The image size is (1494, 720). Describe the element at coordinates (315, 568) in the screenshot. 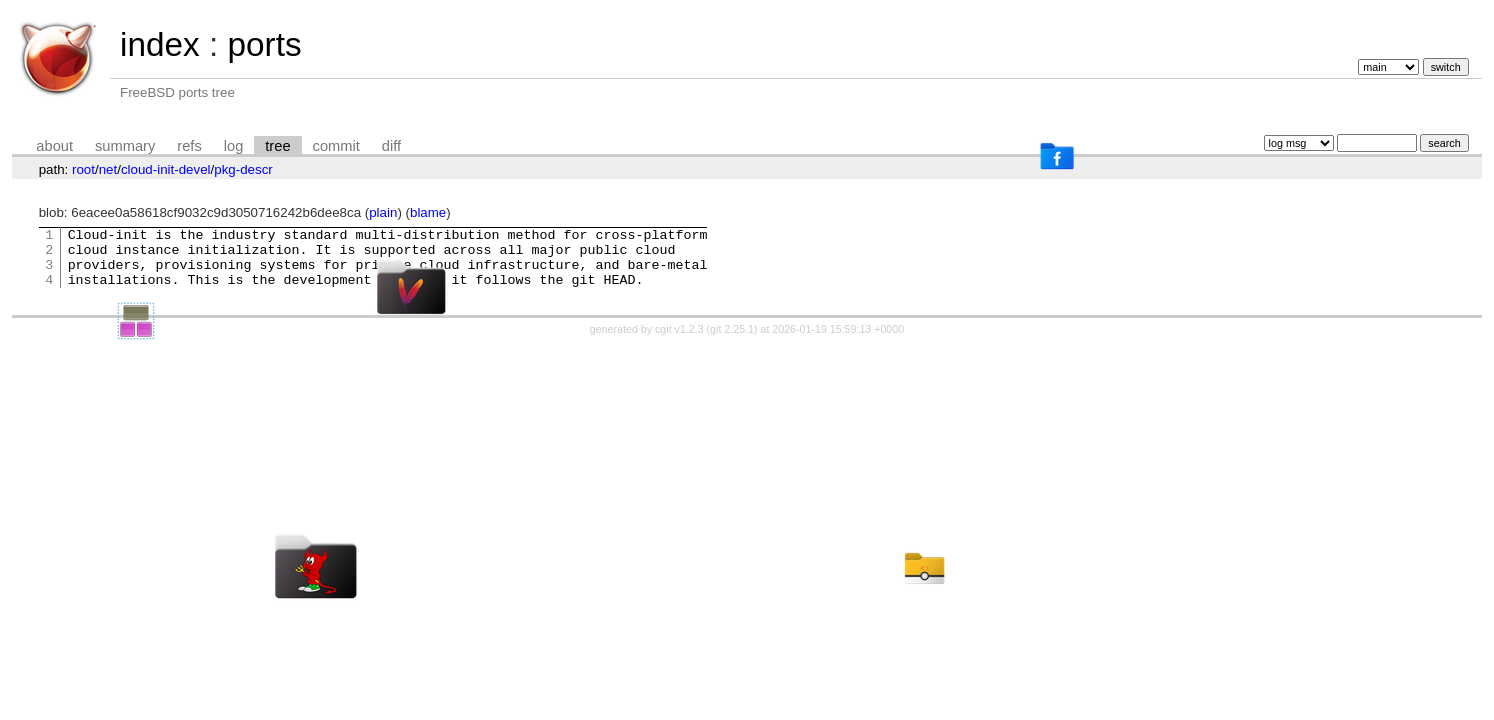

I see `open BSD-related files or projects` at that location.